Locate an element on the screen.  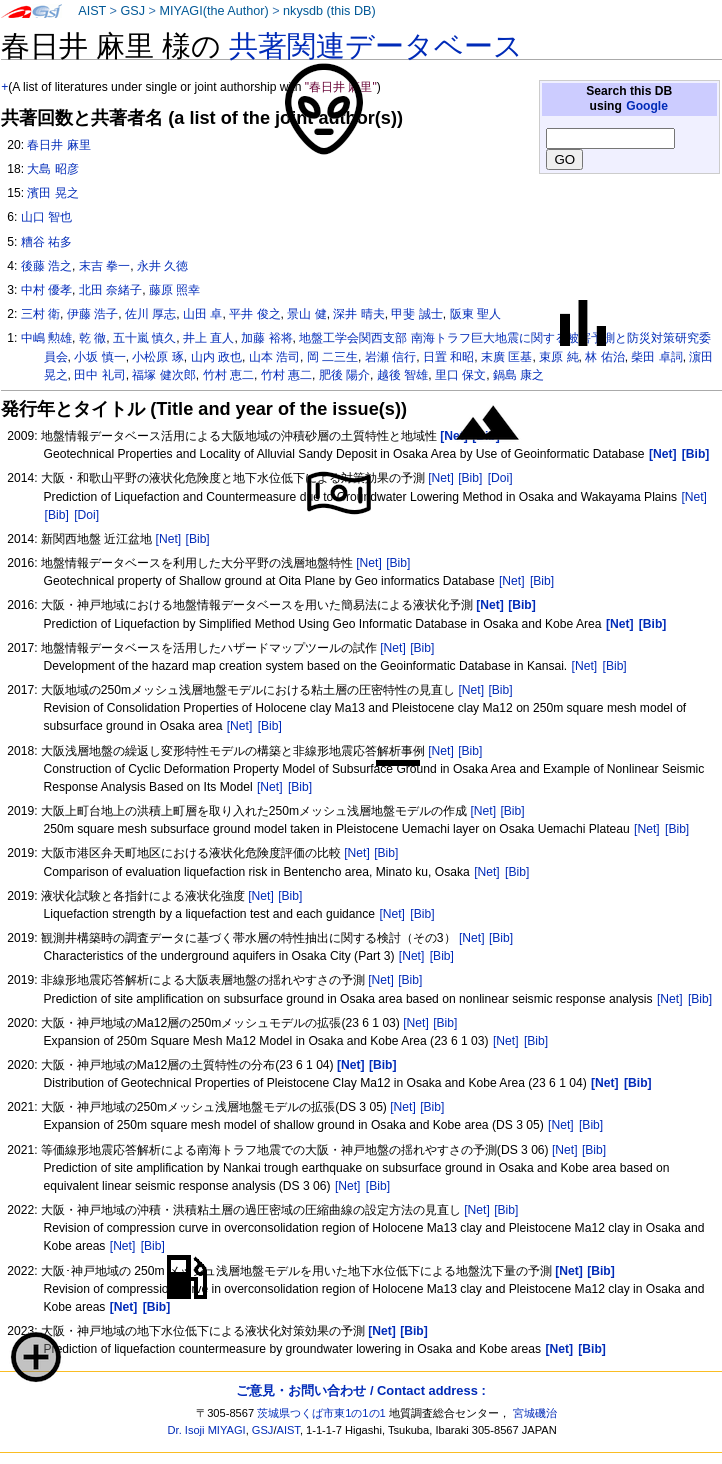
view payment or transaction history is located at coordinates (339, 493).